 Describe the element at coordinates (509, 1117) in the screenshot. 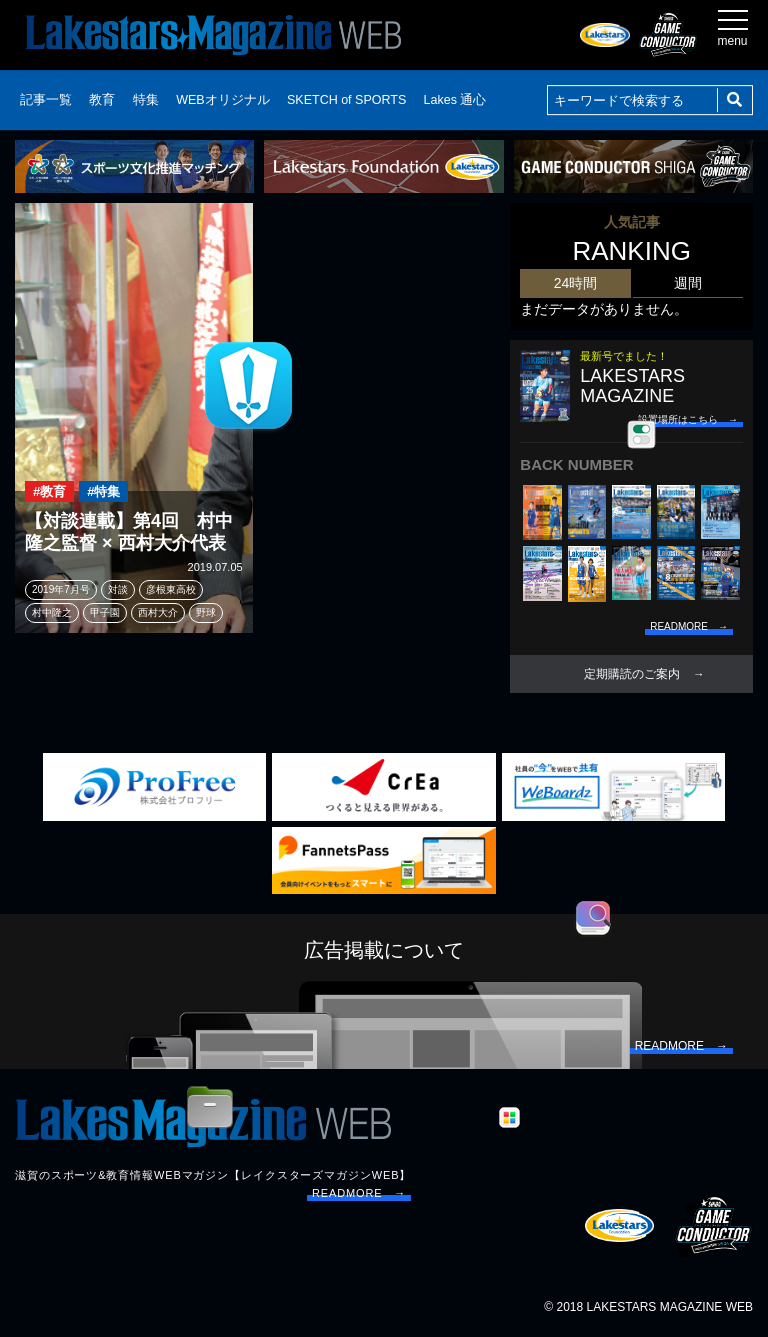

I see `open Code::Blocks IDE application` at that location.